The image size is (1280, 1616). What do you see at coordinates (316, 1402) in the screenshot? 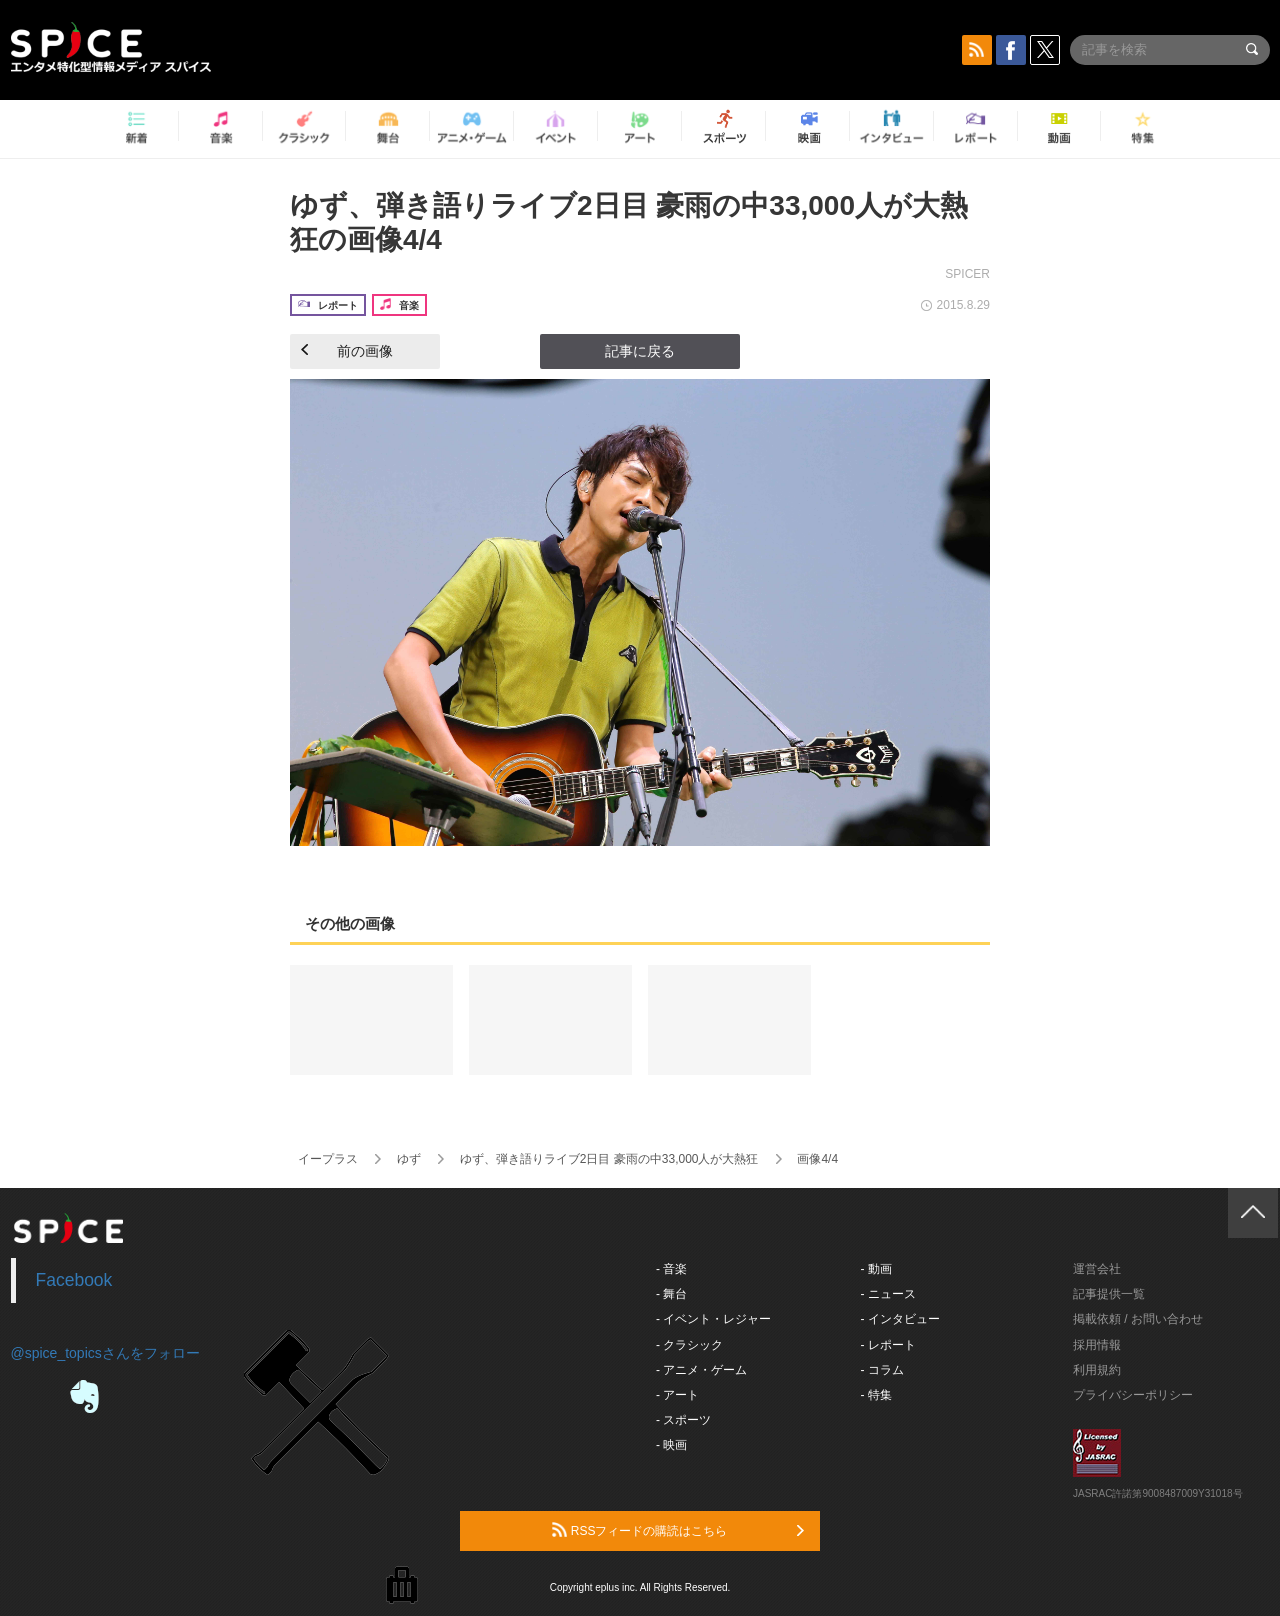
I see `textpattern CMS logo` at bounding box center [316, 1402].